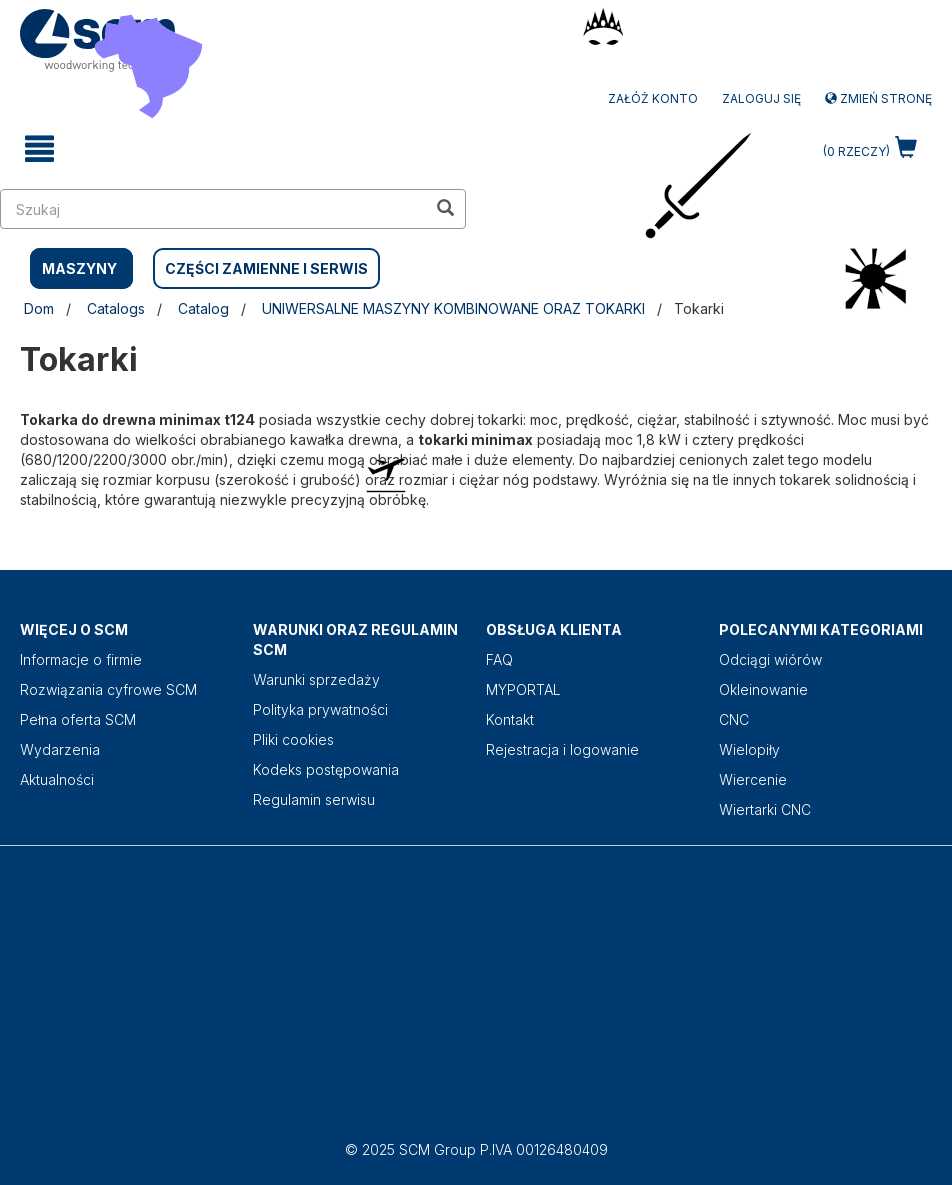 This screenshot has width=952, height=1185. What do you see at coordinates (386, 475) in the screenshot?
I see `view departing flights` at bounding box center [386, 475].